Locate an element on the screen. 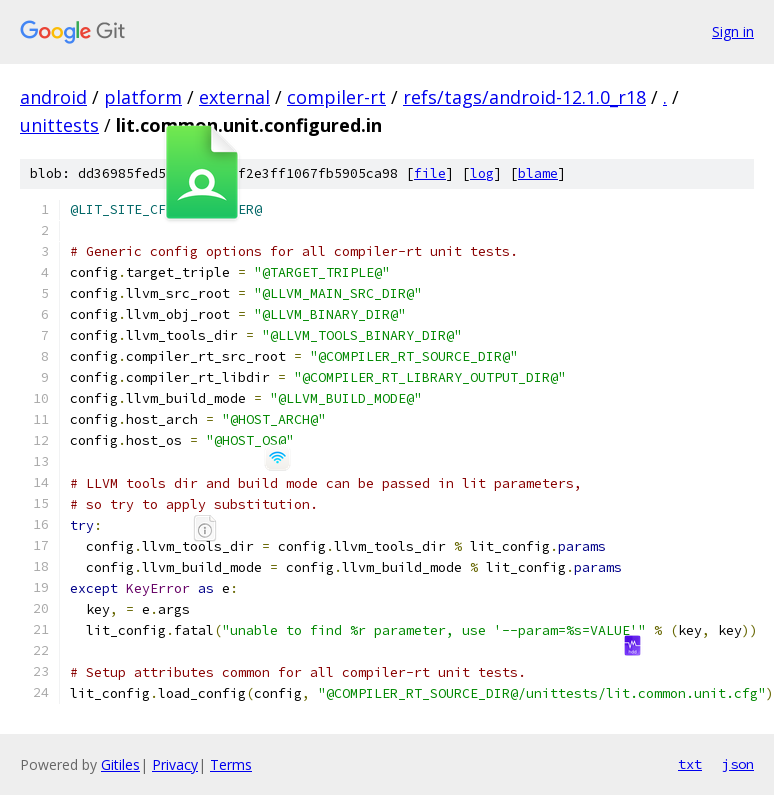 Image resolution: width=774 pixels, height=795 pixels. a renderdoc capture file is located at coordinates (202, 174).